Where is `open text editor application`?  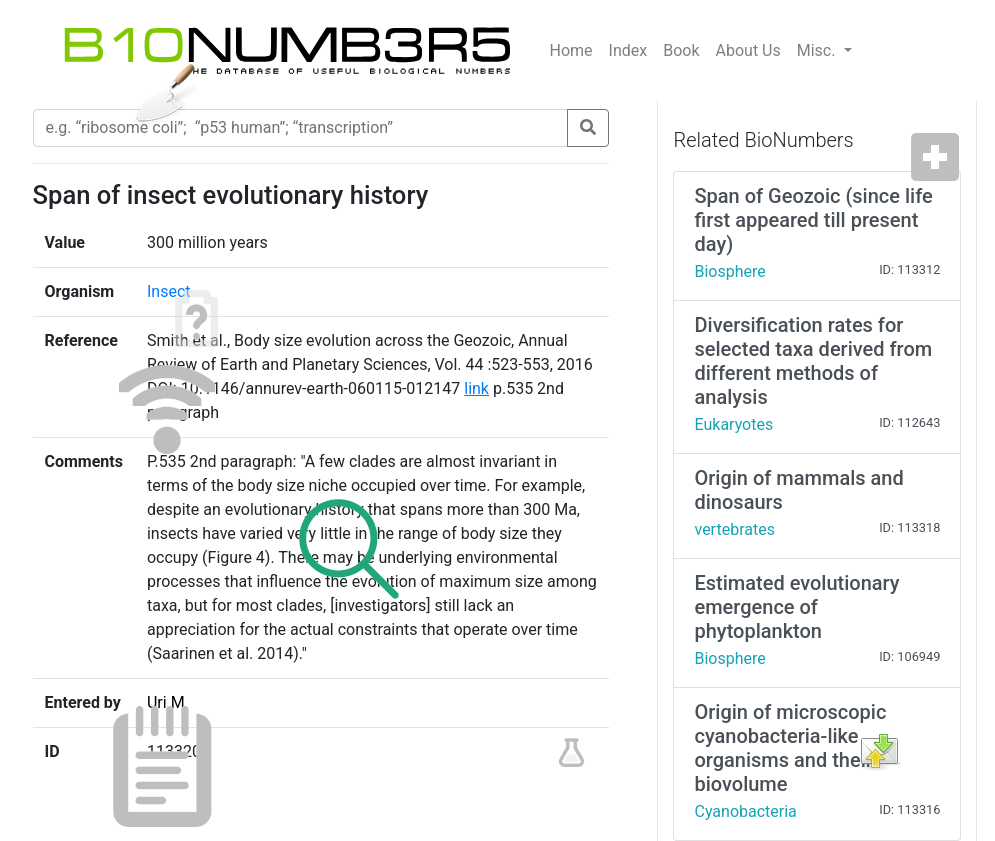 open text editor application is located at coordinates (158, 766).